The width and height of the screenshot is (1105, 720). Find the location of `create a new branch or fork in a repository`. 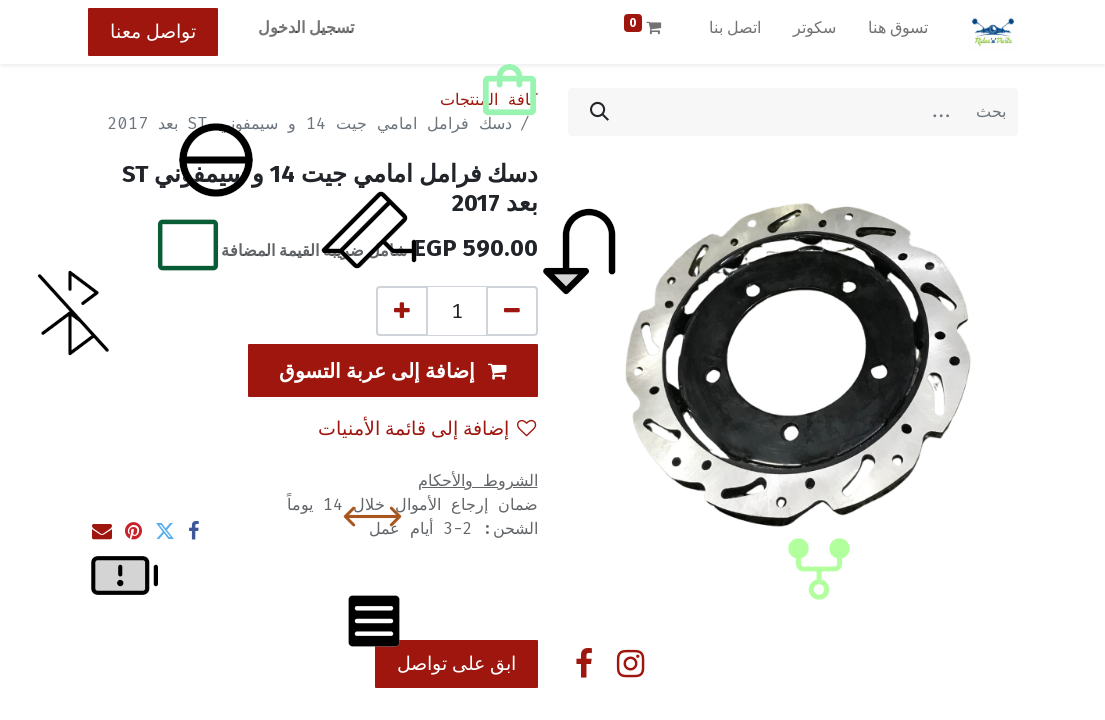

create a new branch or fork in a repository is located at coordinates (819, 569).